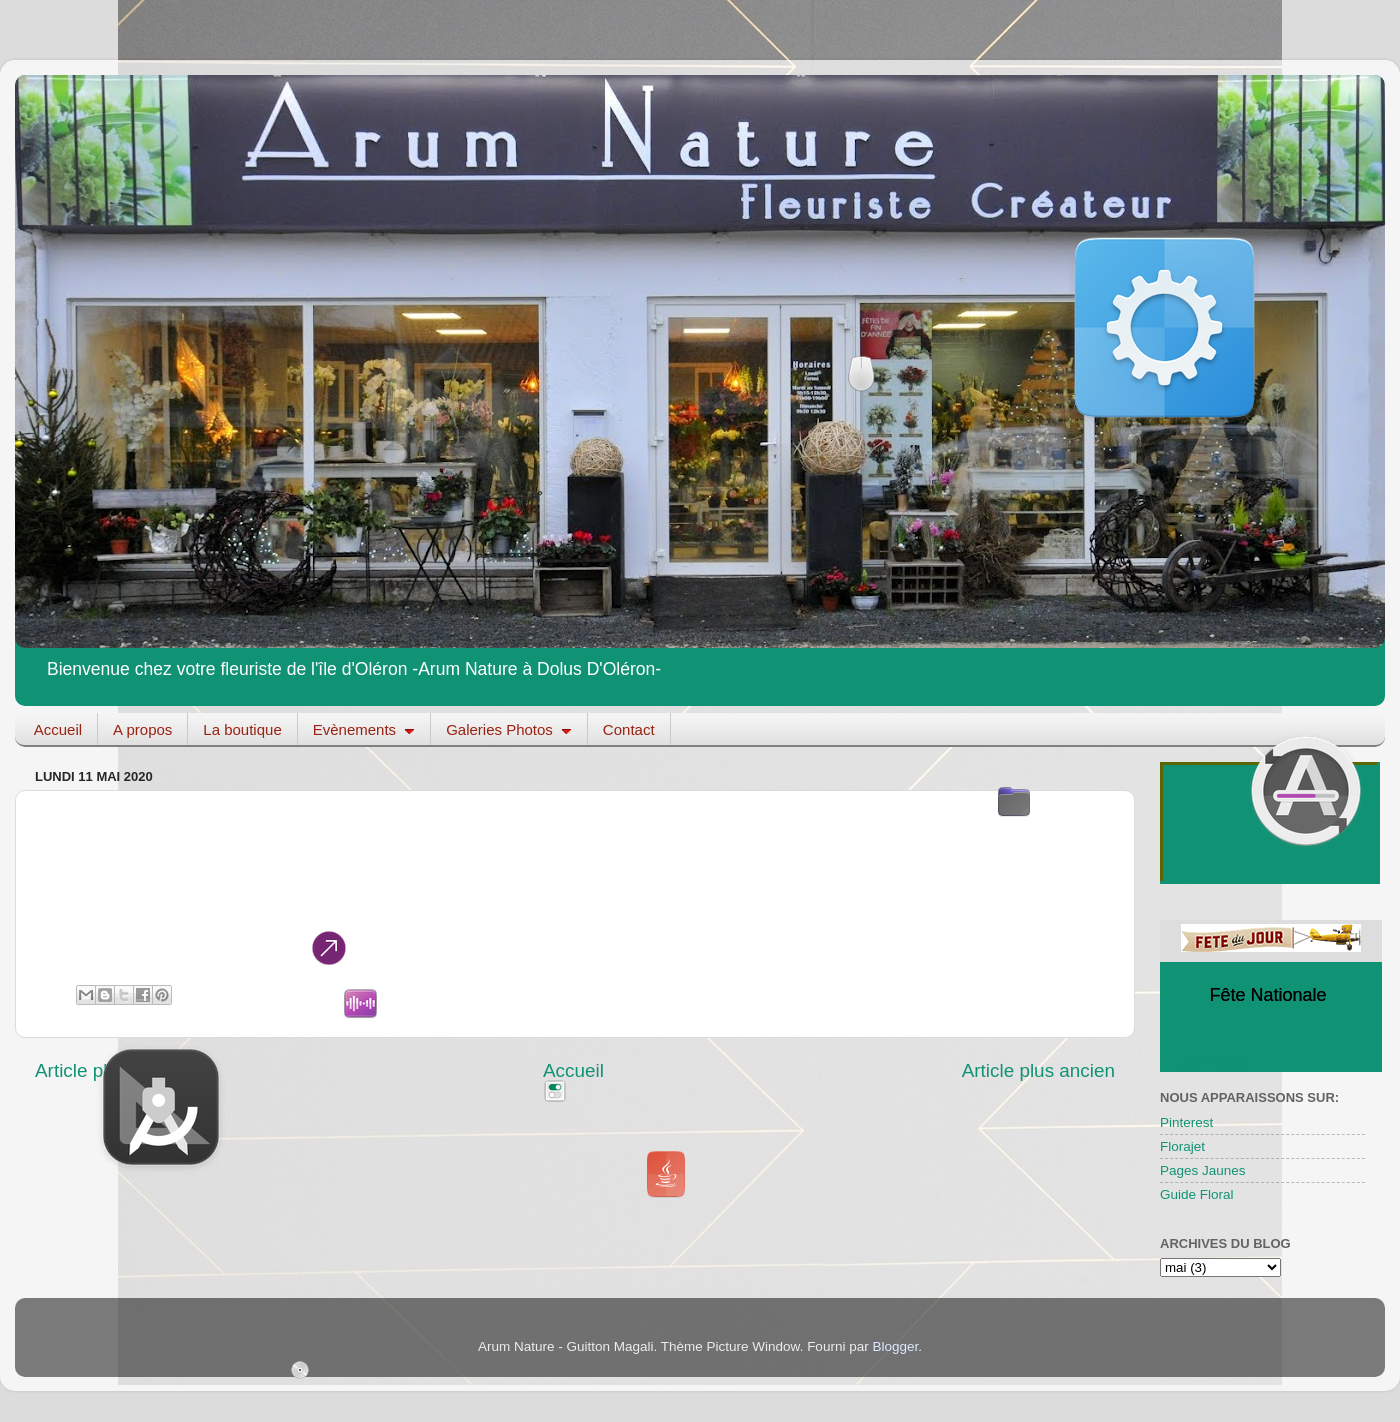  What do you see at coordinates (300, 1370) in the screenshot?
I see `audio CD detected in disc drive` at bounding box center [300, 1370].